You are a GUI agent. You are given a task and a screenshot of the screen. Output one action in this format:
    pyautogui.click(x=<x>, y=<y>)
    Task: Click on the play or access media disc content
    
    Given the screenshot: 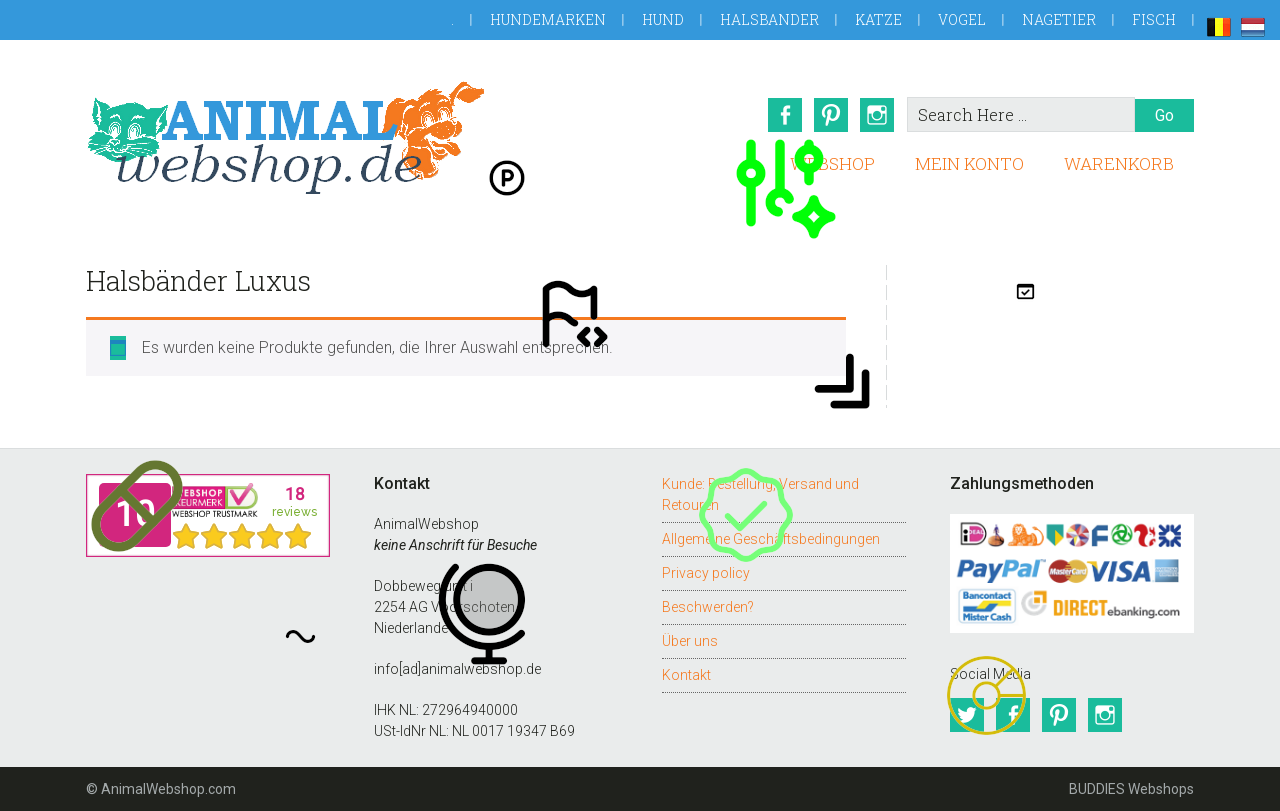 What is the action you would take?
    pyautogui.click(x=986, y=695)
    